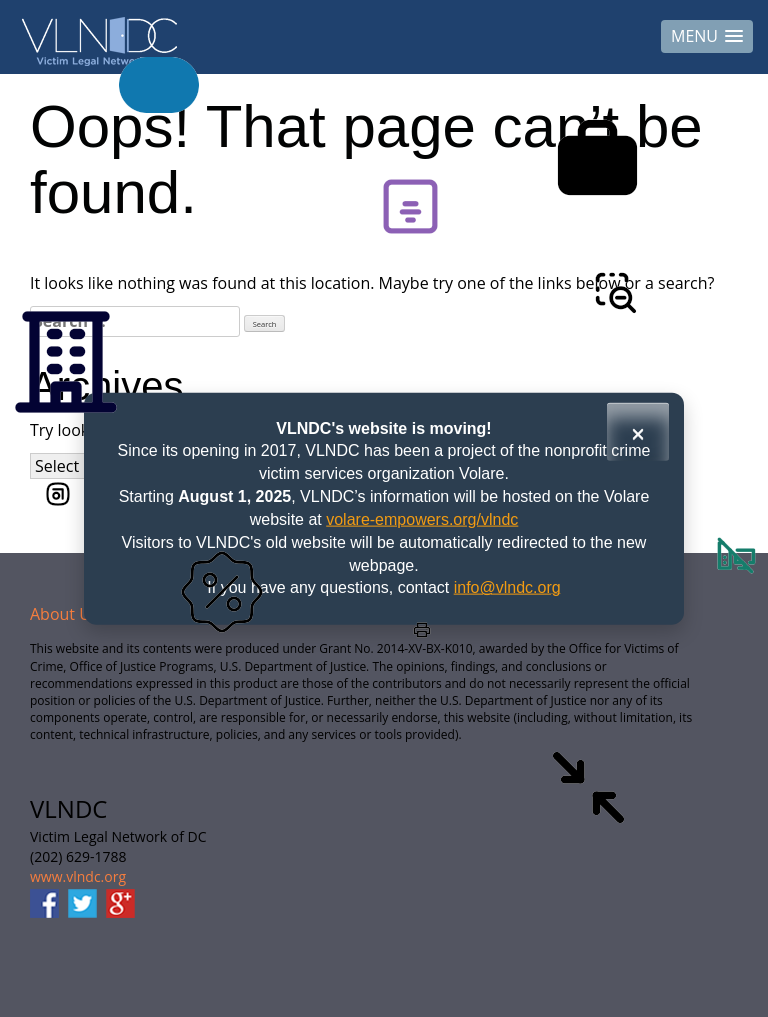 The height and width of the screenshot is (1017, 768). What do you see at coordinates (66, 362) in the screenshot?
I see `view office or business location` at bounding box center [66, 362].